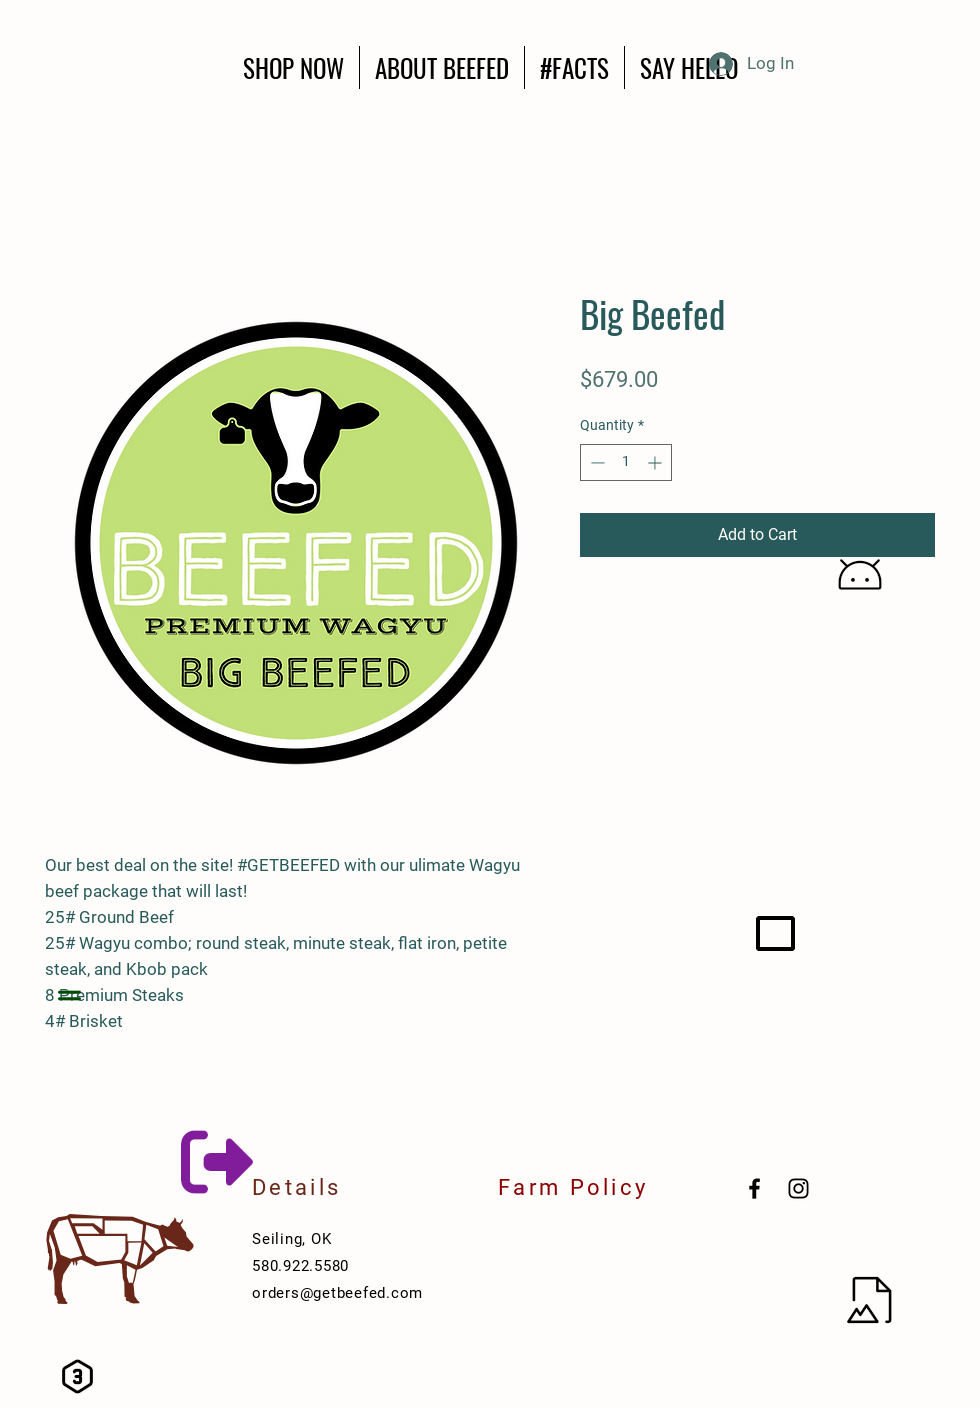 The image size is (980, 1408). I want to click on log out of your account, so click(217, 1162).